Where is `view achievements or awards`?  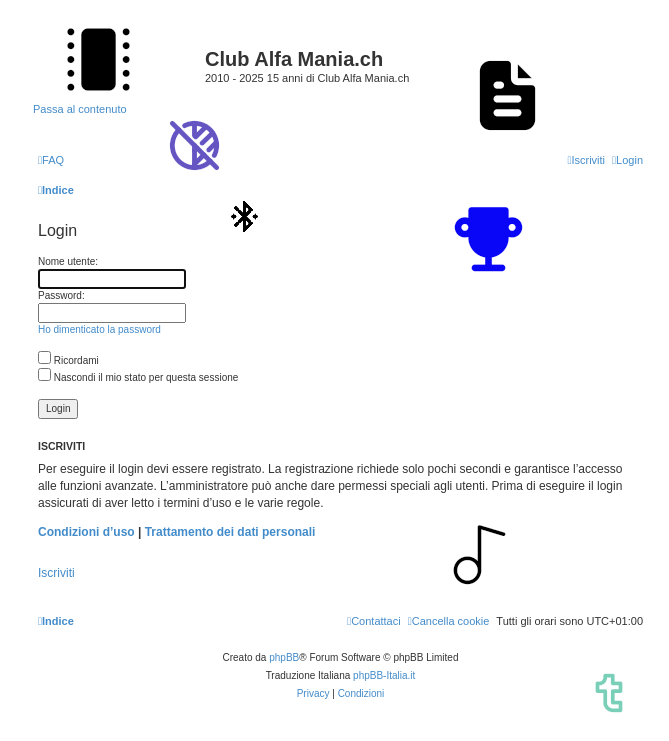 view achievements or awards is located at coordinates (488, 237).